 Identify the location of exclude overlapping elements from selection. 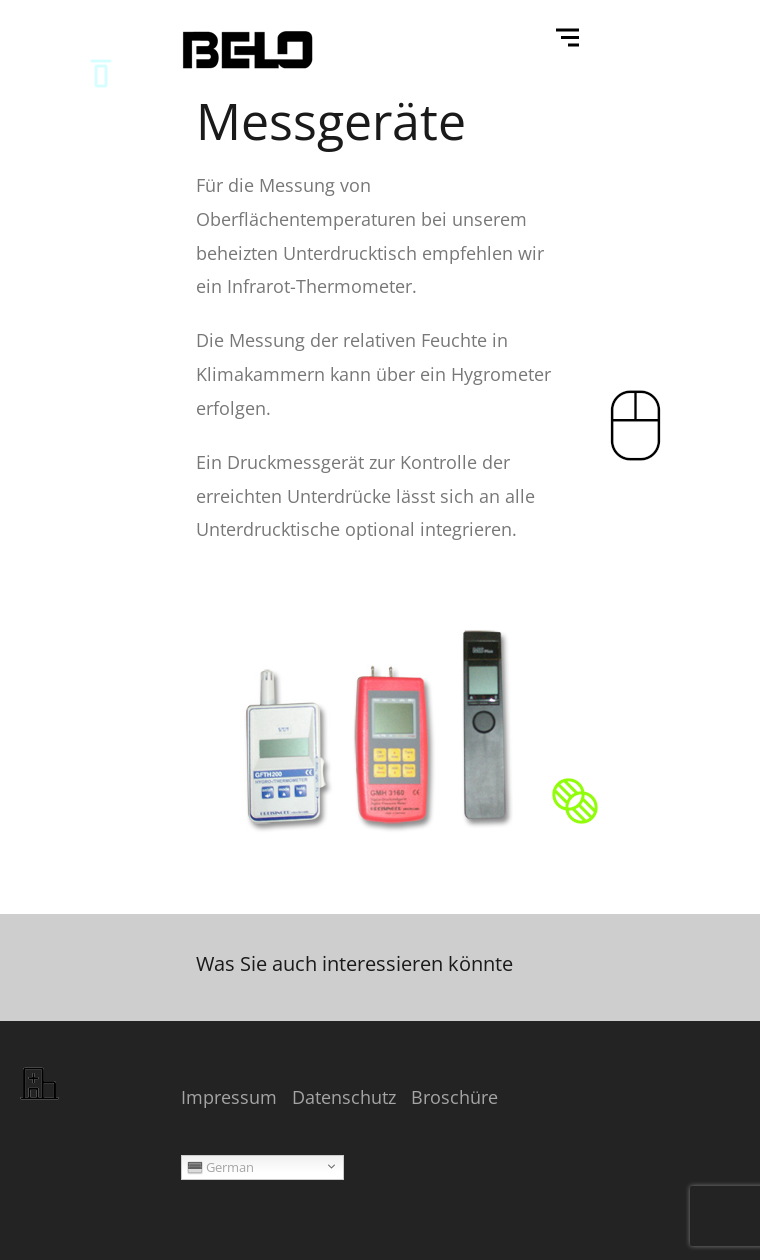
(575, 801).